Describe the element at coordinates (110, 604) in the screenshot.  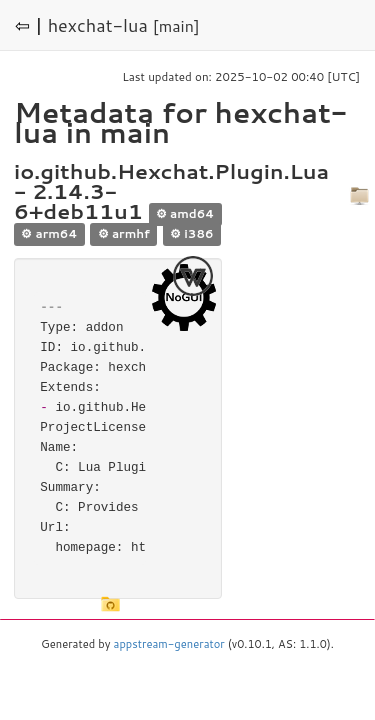
I see `open folder containing github projects` at that location.